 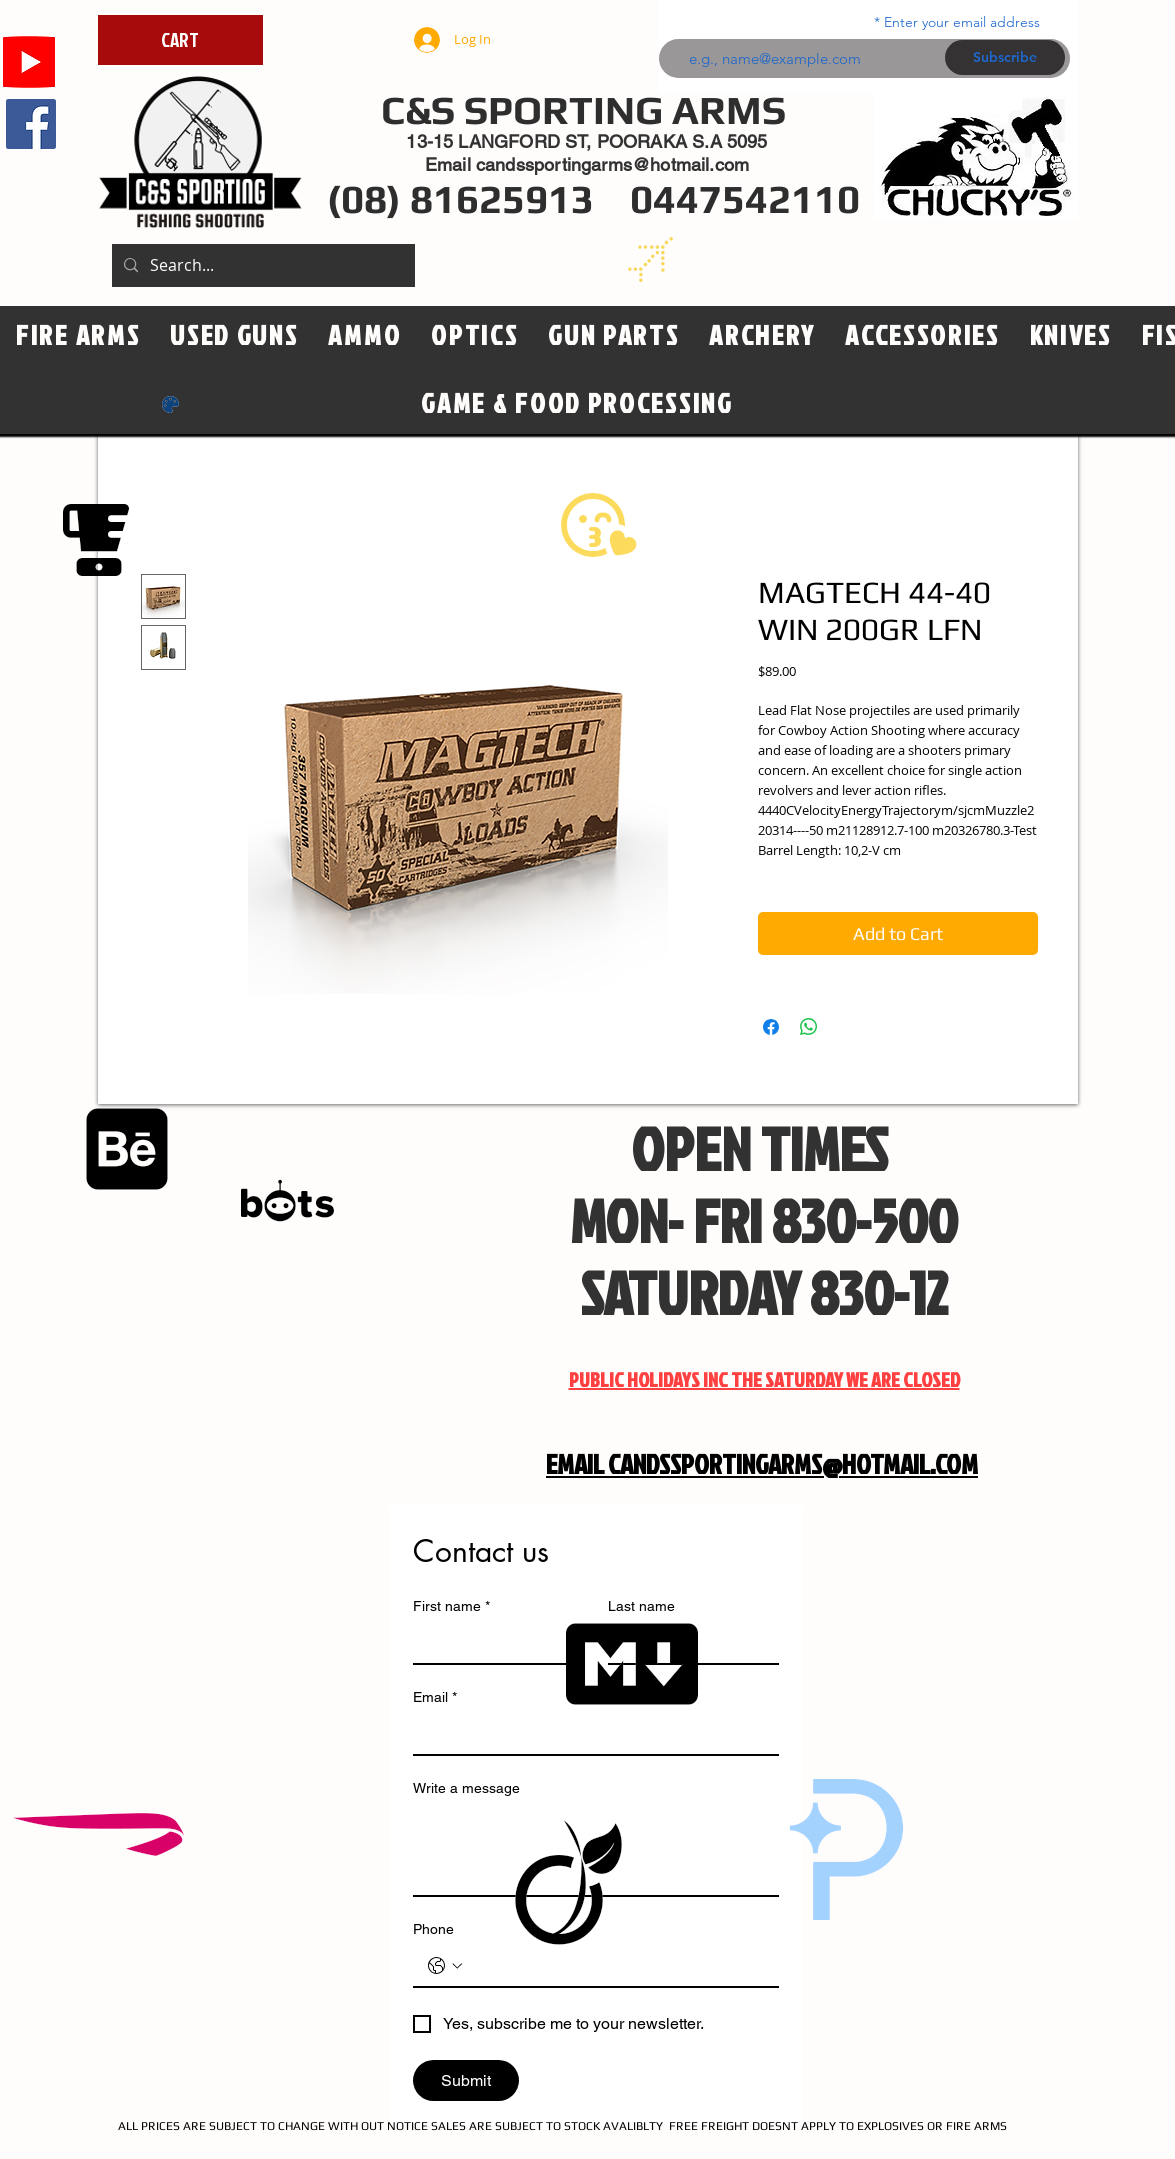 I want to click on format text using markdown, so click(x=632, y=1664).